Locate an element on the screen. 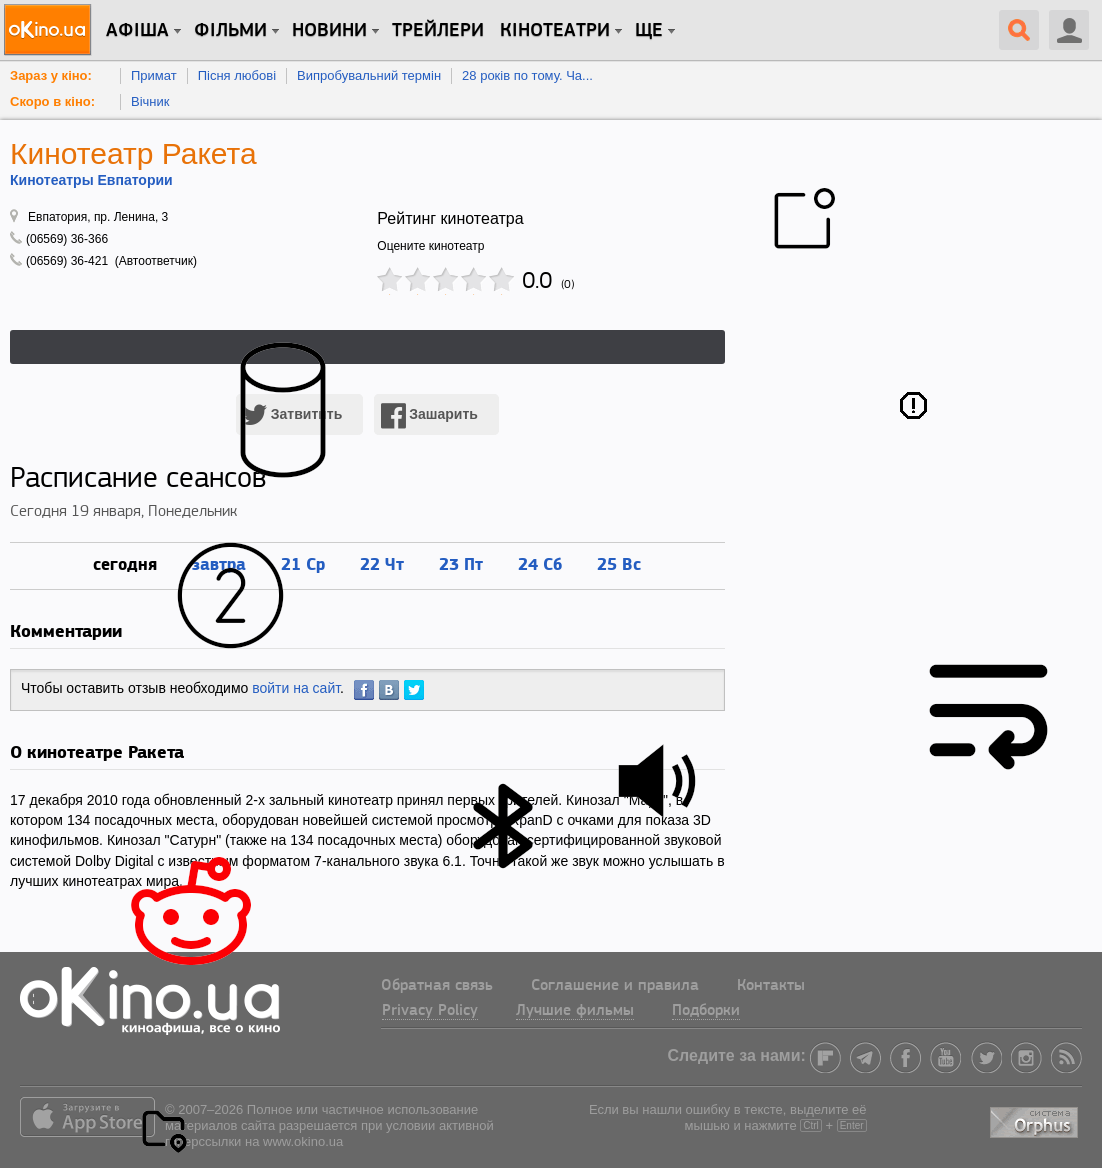  represents a database or data storage is located at coordinates (283, 410).